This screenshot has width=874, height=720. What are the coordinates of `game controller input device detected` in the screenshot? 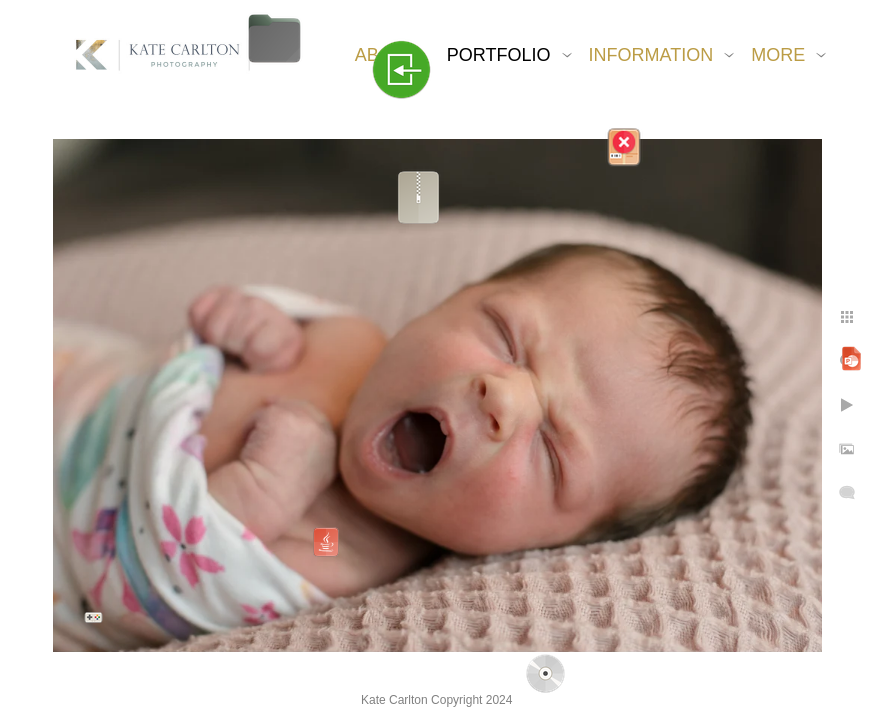 It's located at (93, 617).